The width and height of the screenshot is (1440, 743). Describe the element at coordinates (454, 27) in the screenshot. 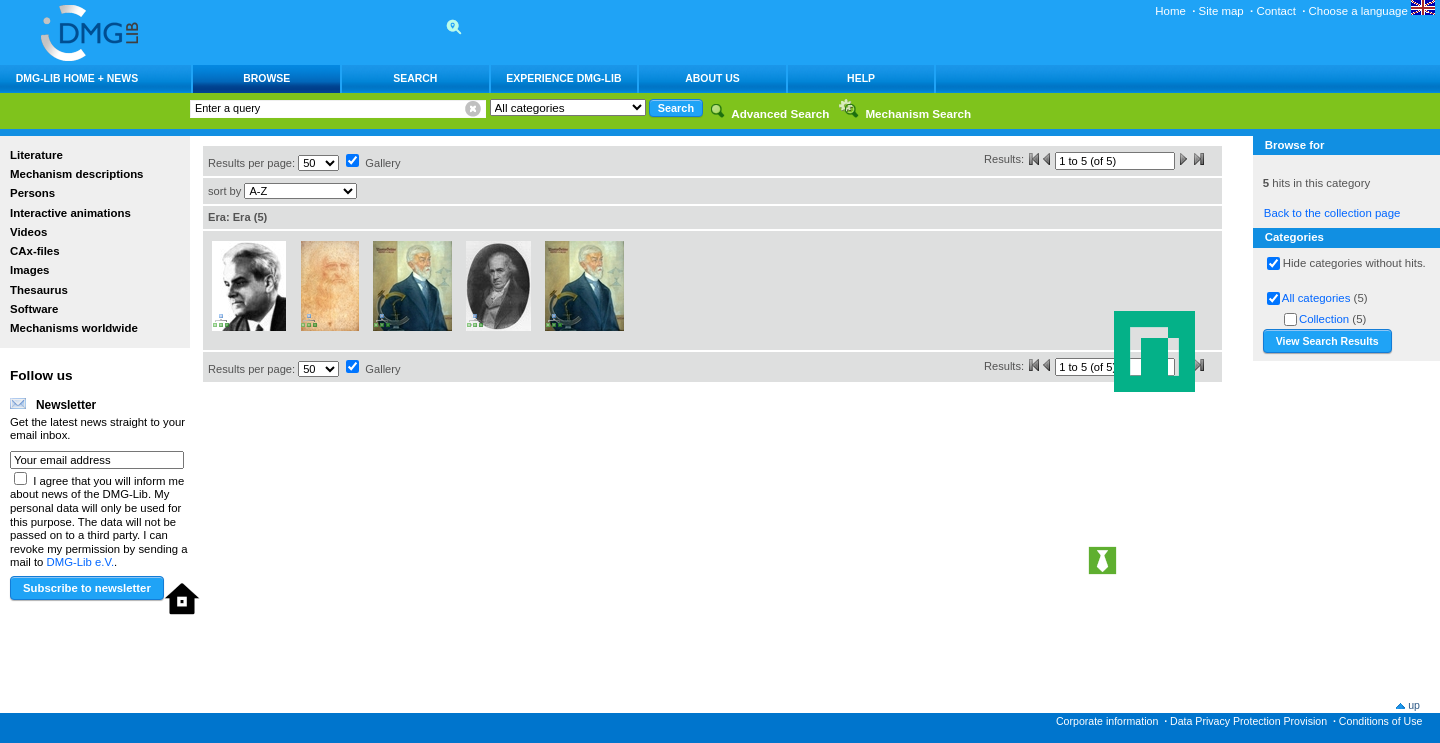

I see `search for a location` at that location.